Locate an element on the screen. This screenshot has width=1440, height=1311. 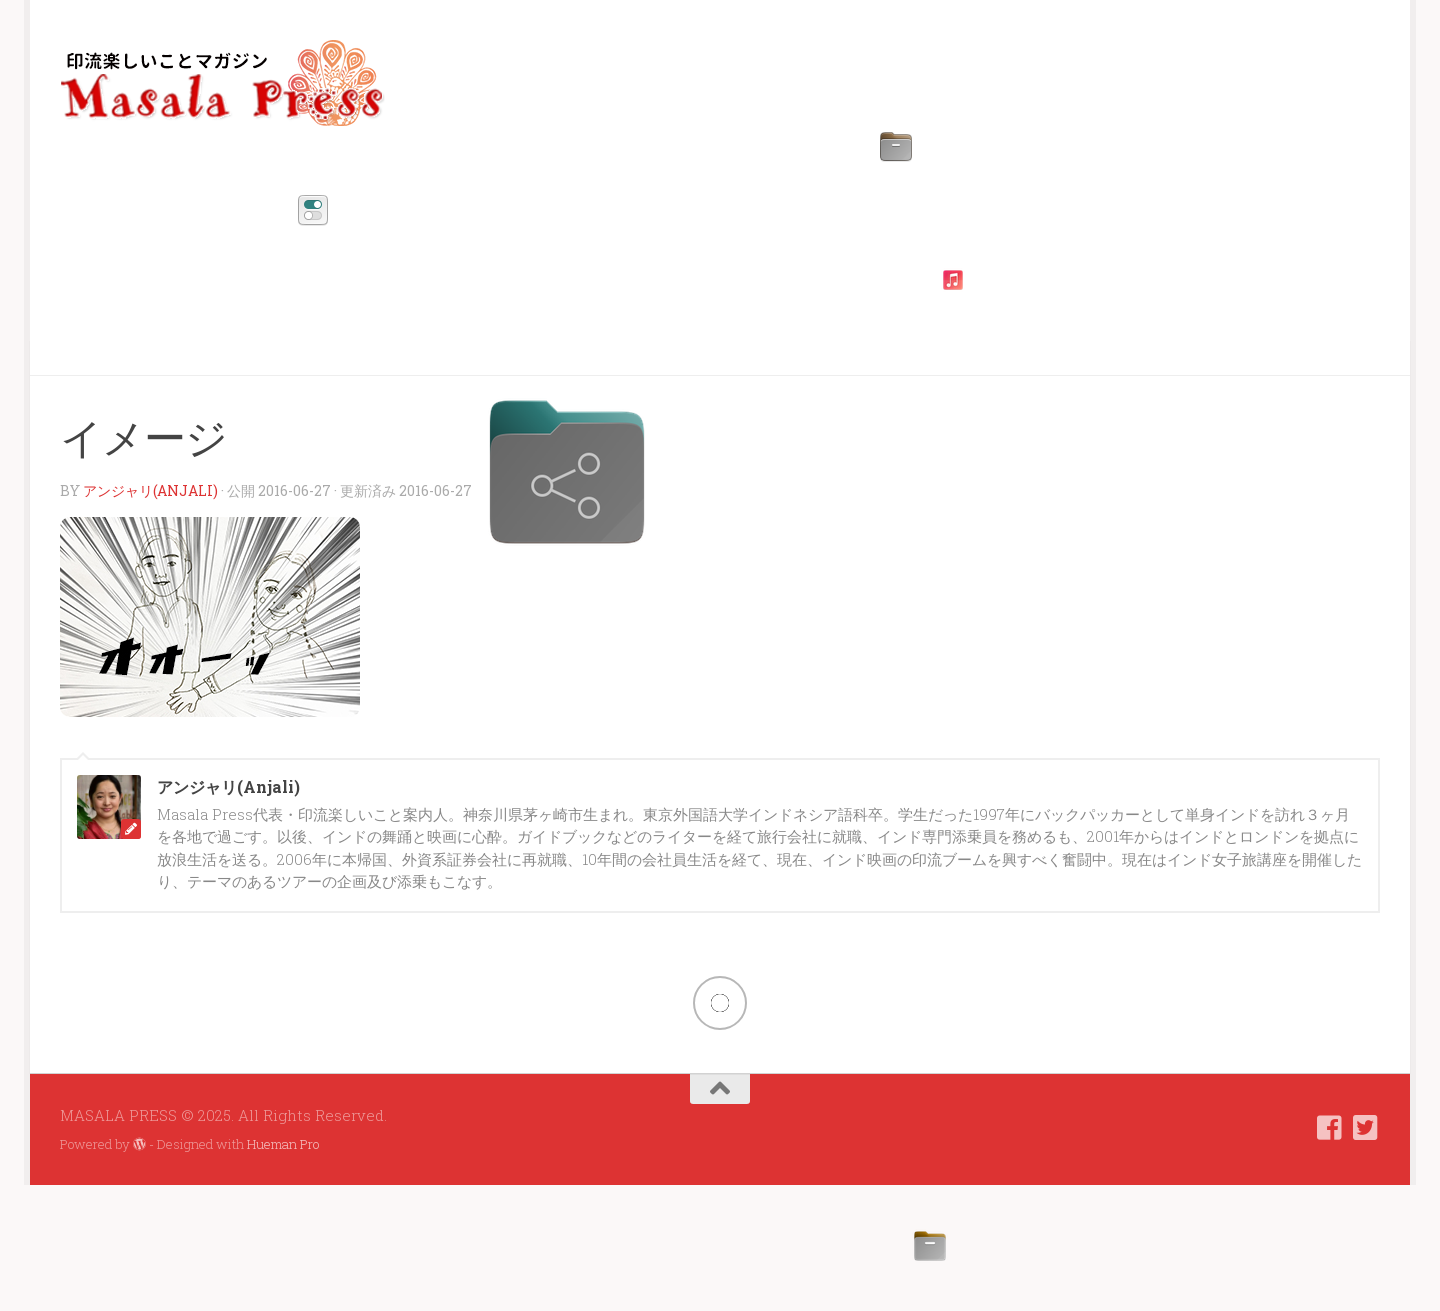
open unity tweak tool settings is located at coordinates (313, 210).